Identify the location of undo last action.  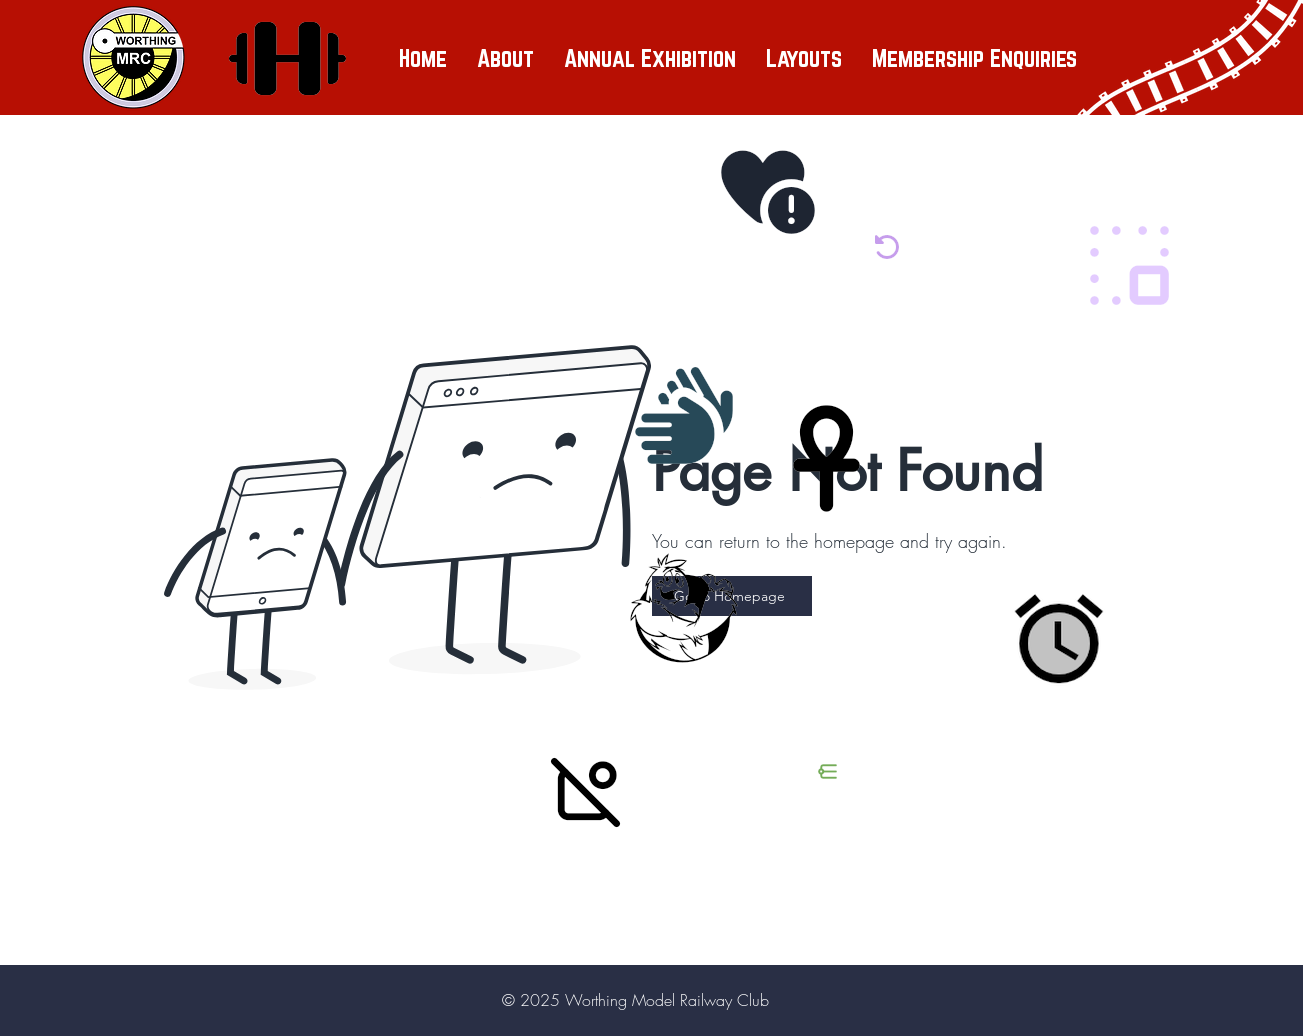
(887, 247).